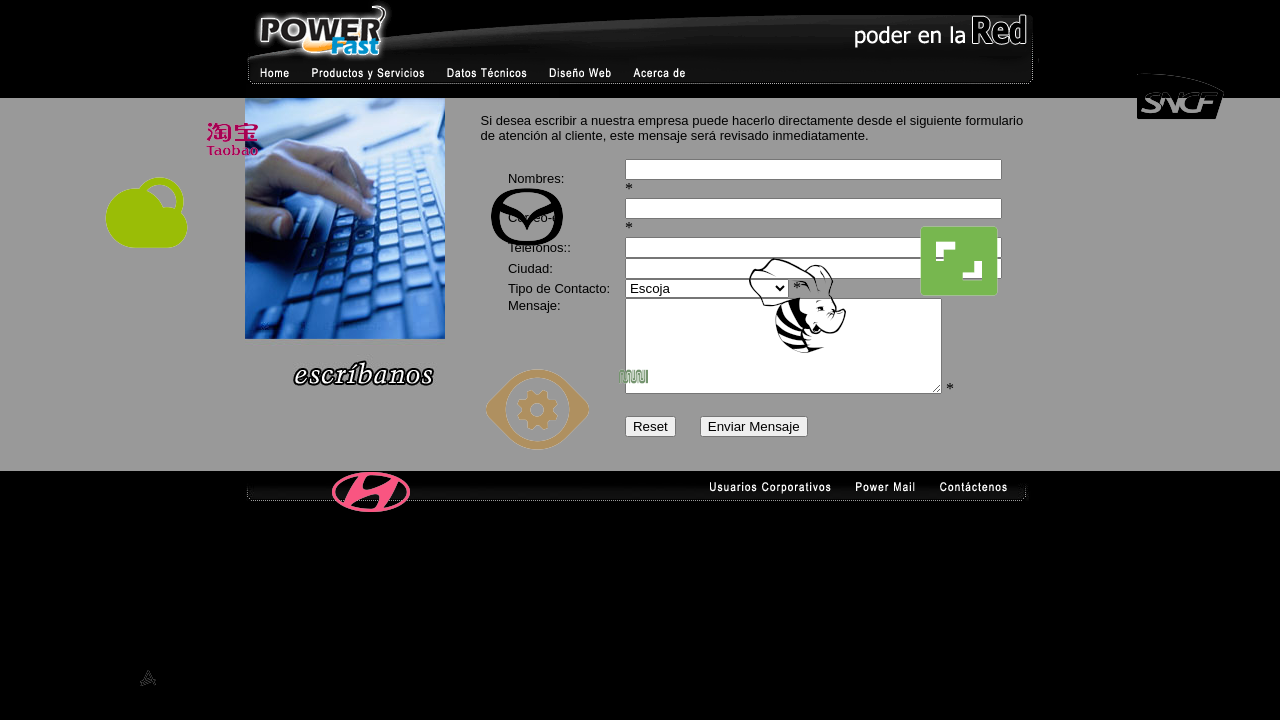 The image size is (1280, 720). What do you see at coordinates (537, 409) in the screenshot?
I see `phabricator code review and project management platform logo` at bounding box center [537, 409].